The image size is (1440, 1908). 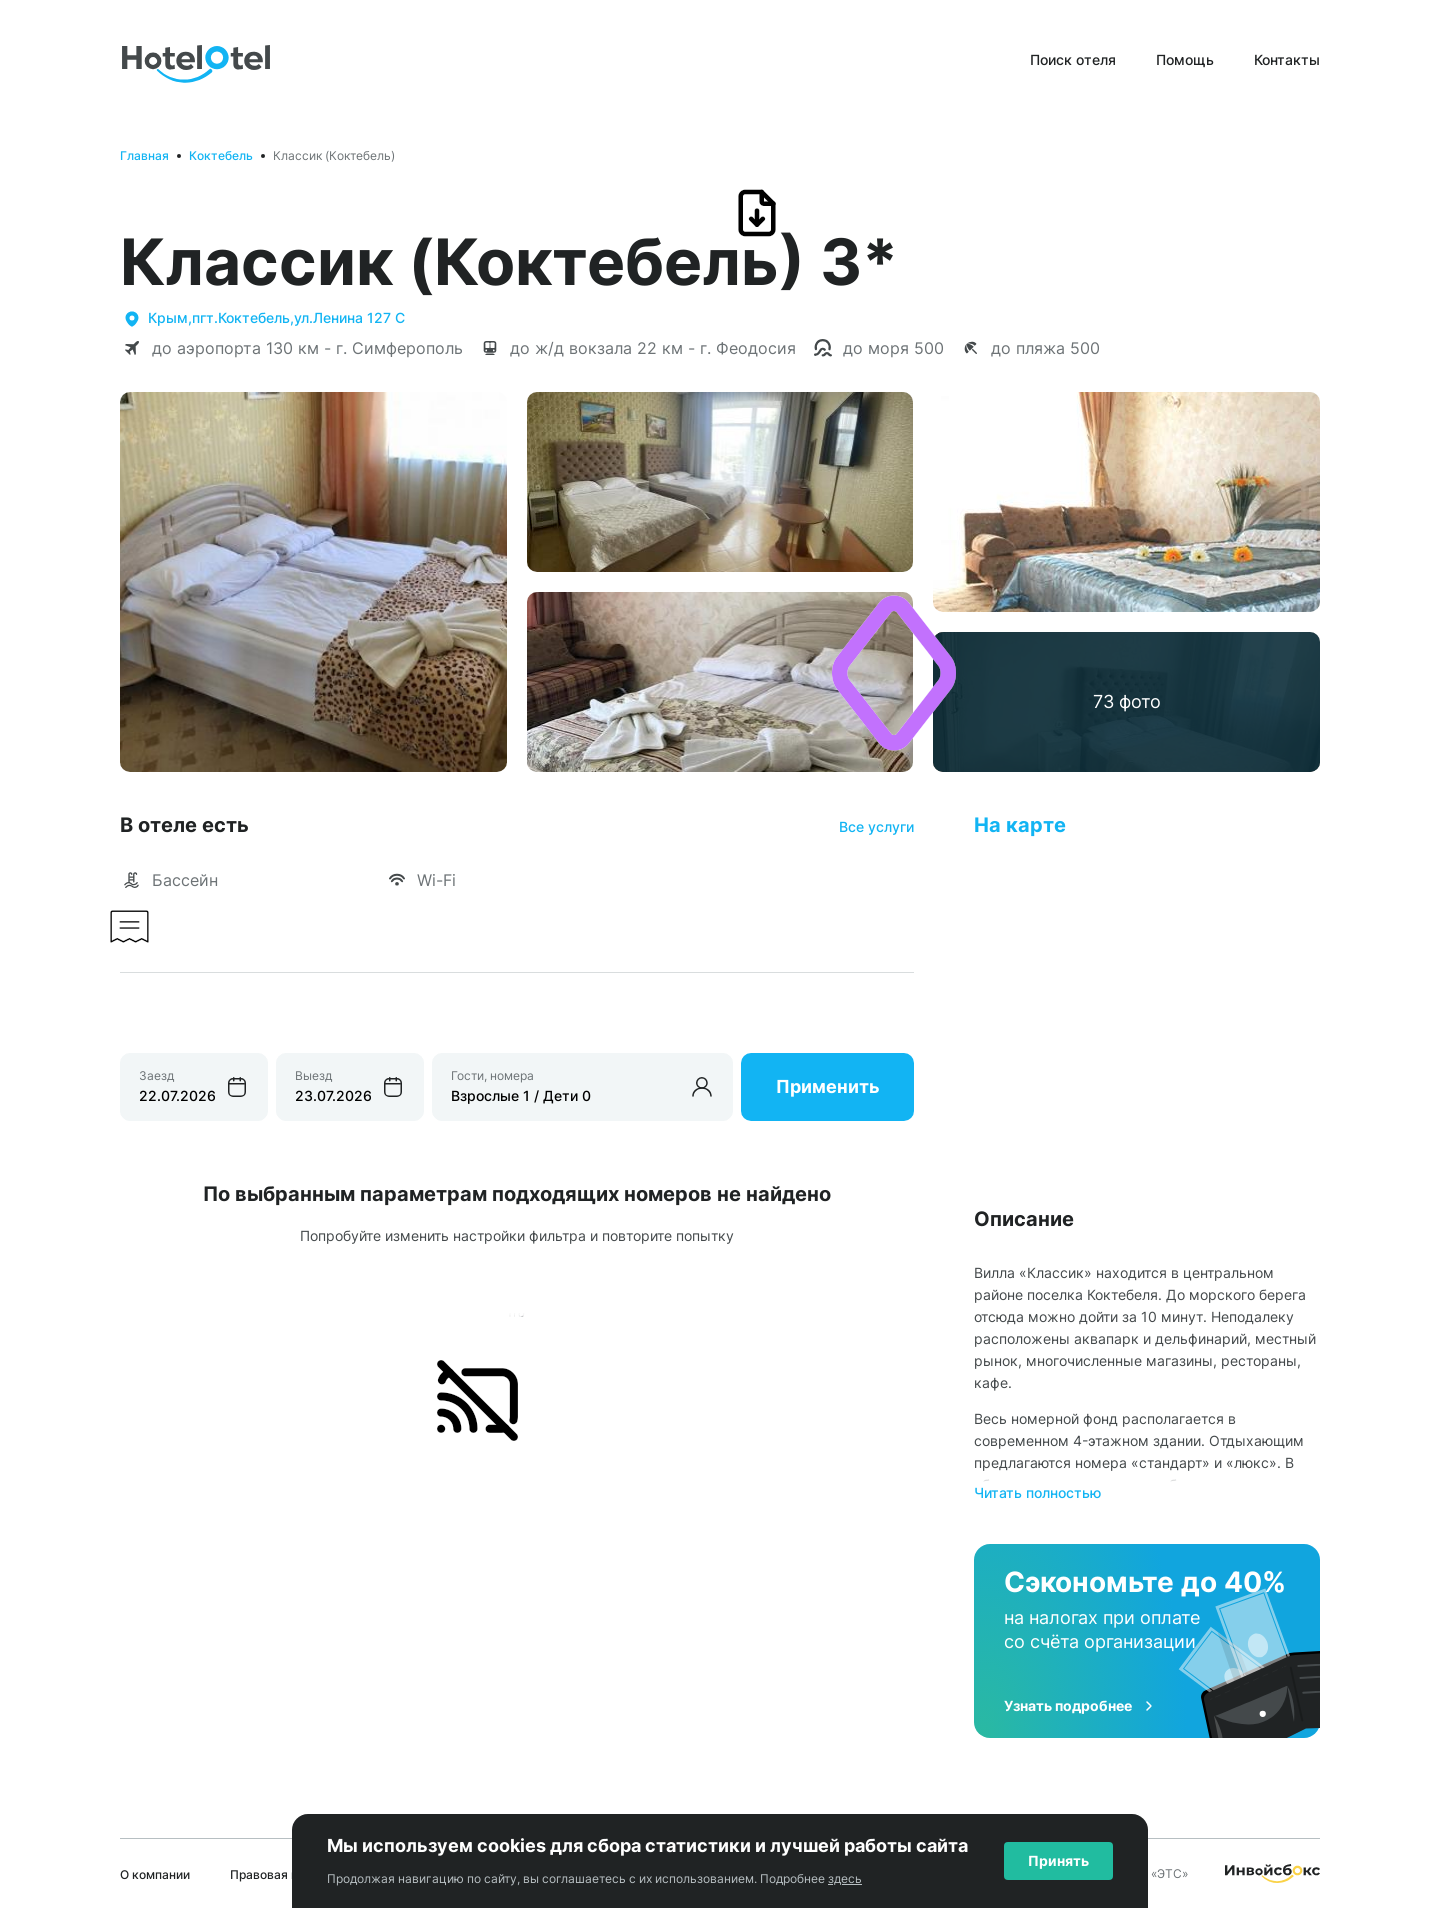 What do you see at coordinates (757, 213) in the screenshot?
I see `download a file to your device` at bounding box center [757, 213].